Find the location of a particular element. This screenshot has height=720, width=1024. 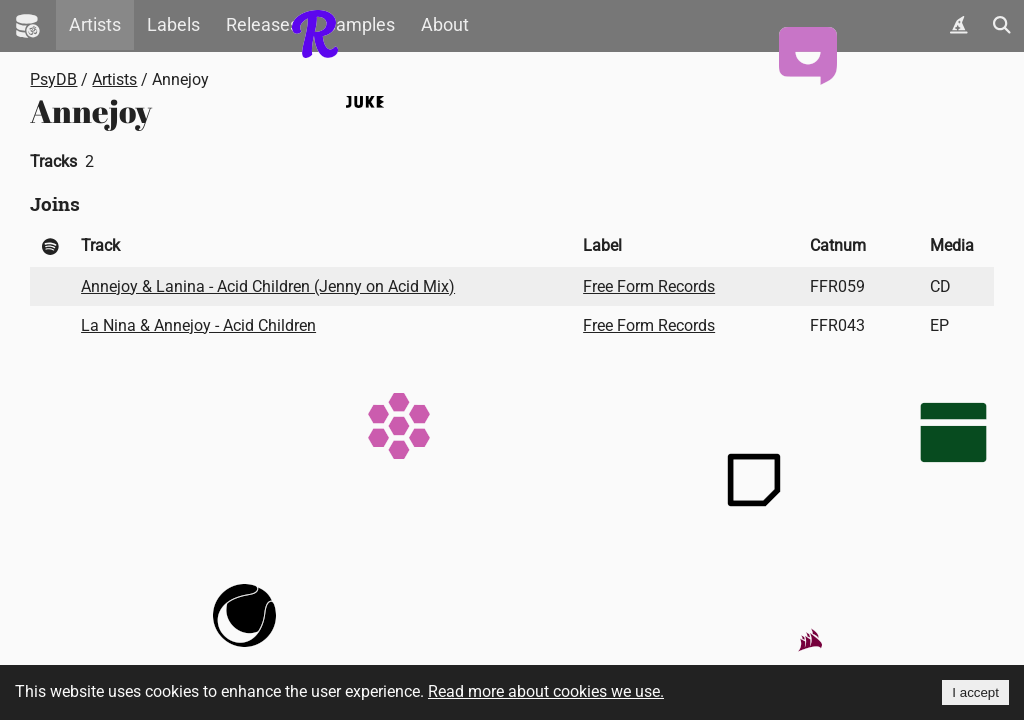

corsair brand or product identifier is located at coordinates (810, 640).